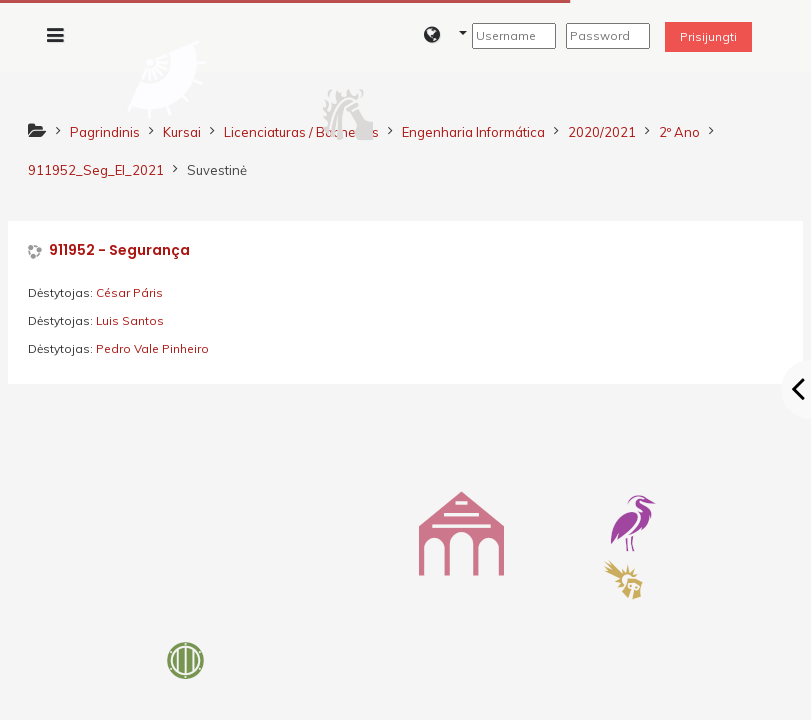 This screenshot has width=811, height=720. Describe the element at coordinates (623, 579) in the screenshot. I see `indicates critical hit or headshot damage` at that location.